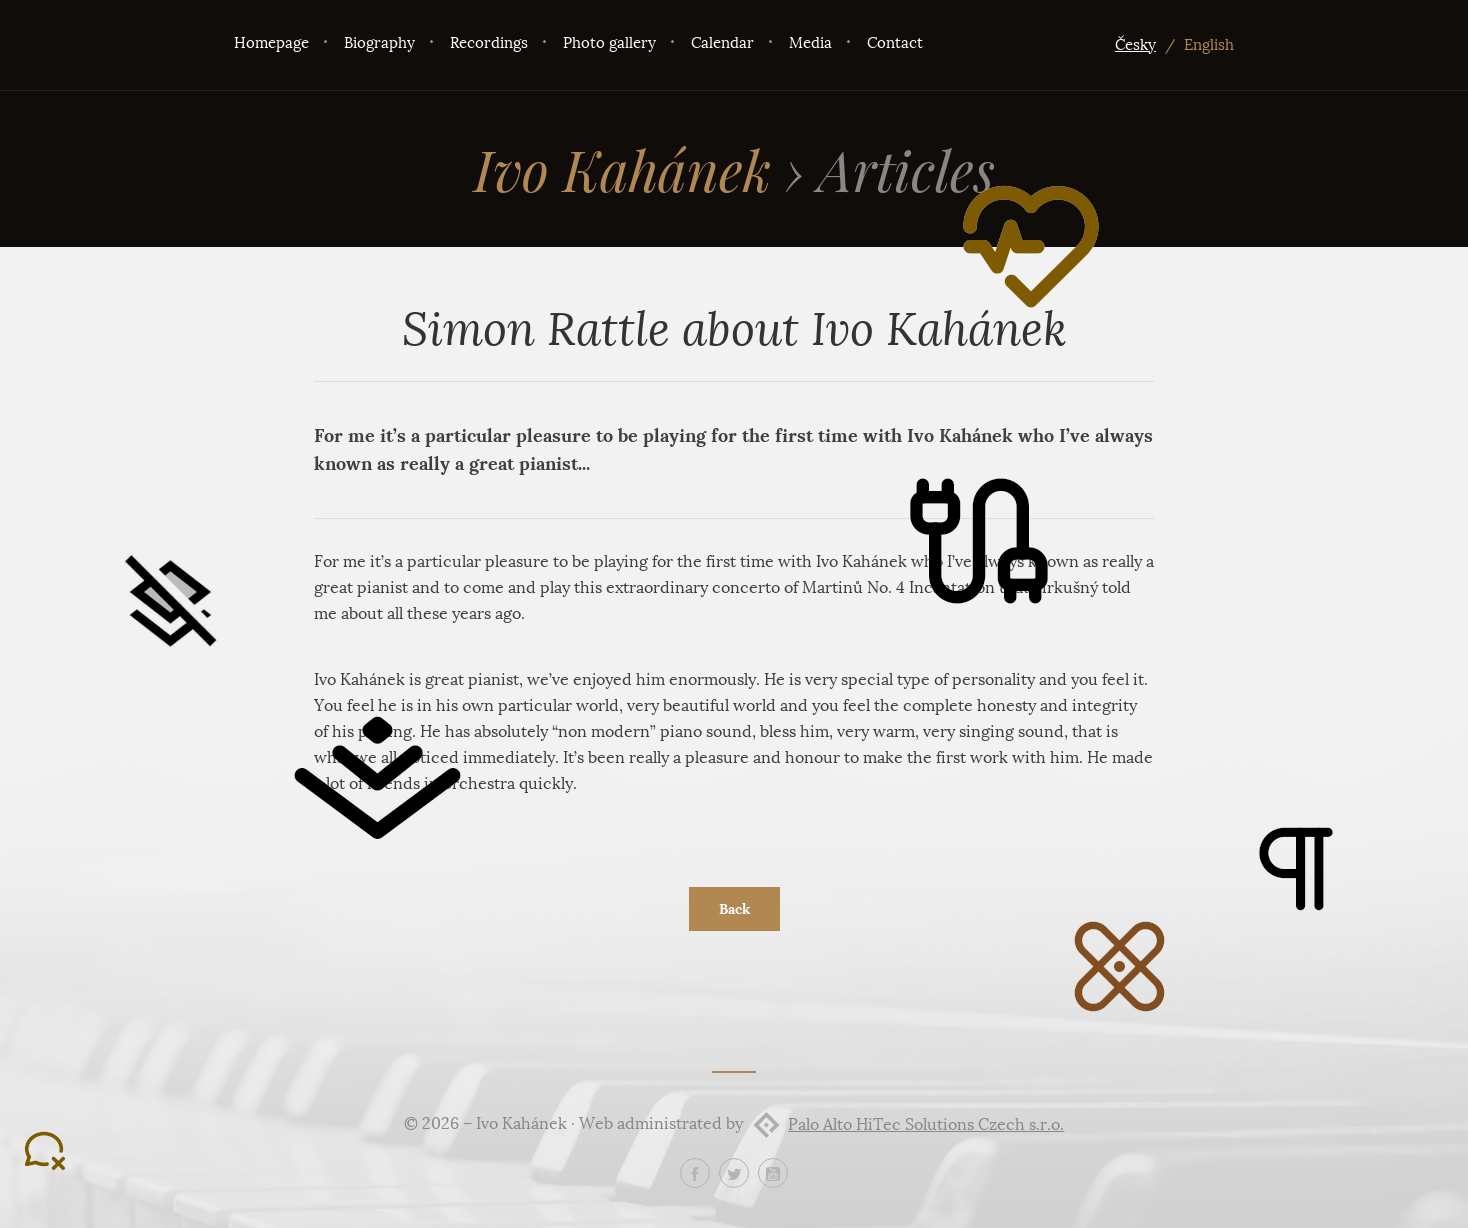  What do you see at coordinates (1296, 869) in the screenshot?
I see `toggle paragraph marks visibility` at bounding box center [1296, 869].